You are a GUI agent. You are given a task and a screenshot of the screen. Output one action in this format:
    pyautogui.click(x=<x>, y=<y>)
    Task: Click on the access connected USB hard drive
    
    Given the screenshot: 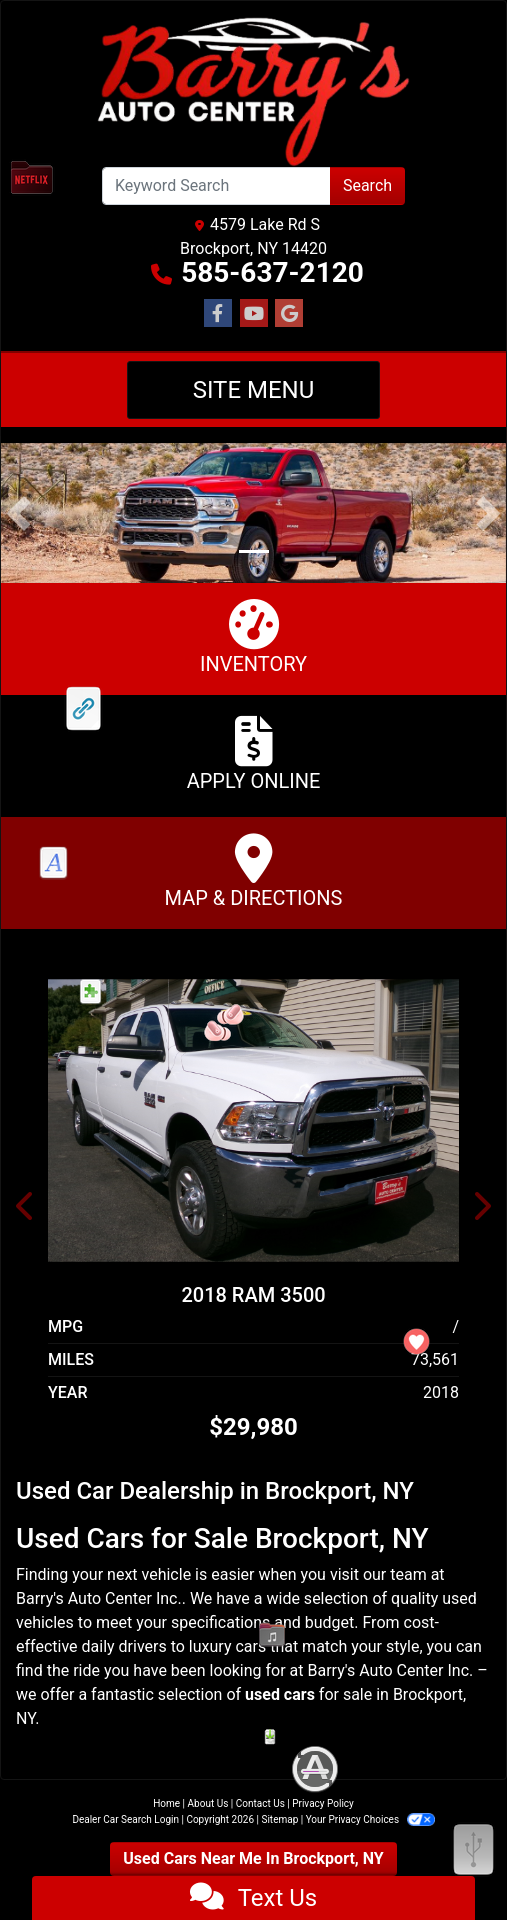 What is the action you would take?
    pyautogui.click(x=473, y=1849)
    